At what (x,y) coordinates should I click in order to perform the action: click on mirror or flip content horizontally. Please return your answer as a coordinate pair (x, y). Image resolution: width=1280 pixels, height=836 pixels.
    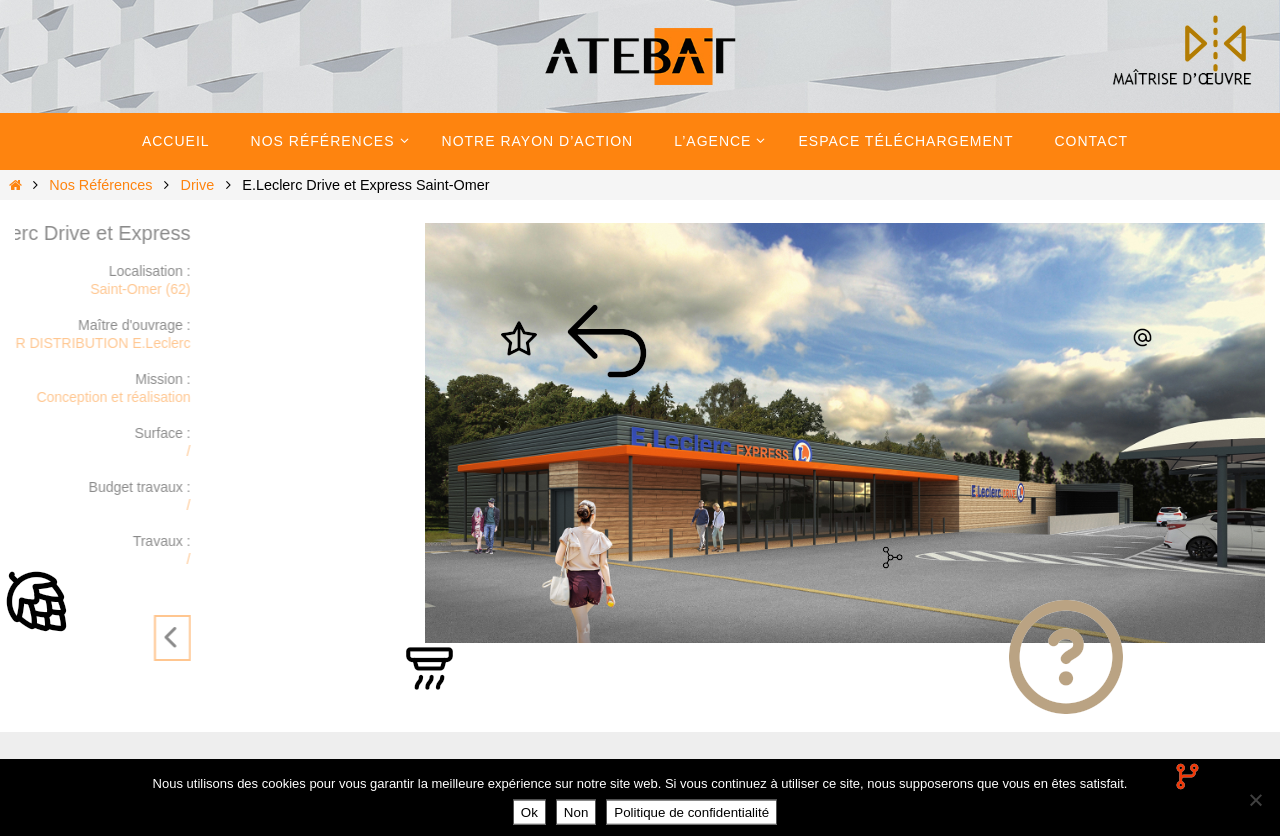
    Looking at the image, I should click on (1215, 43).